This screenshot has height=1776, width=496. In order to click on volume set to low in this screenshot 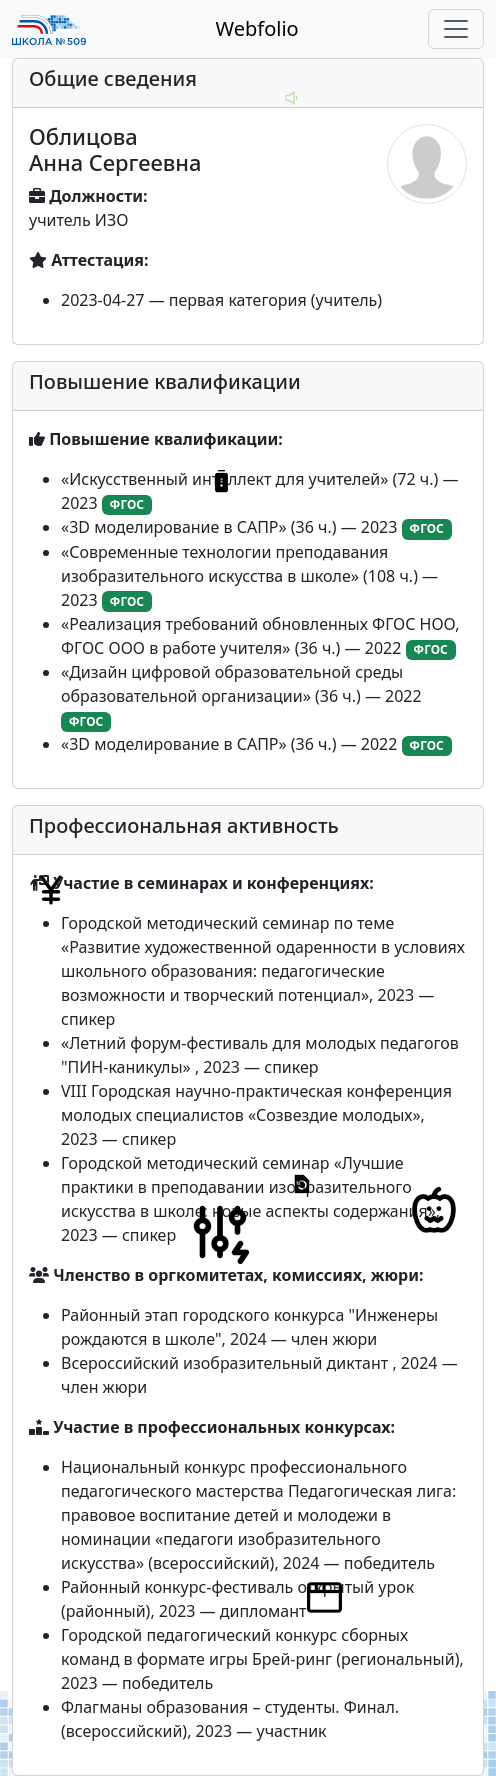, I will do `click(292, 98)`.